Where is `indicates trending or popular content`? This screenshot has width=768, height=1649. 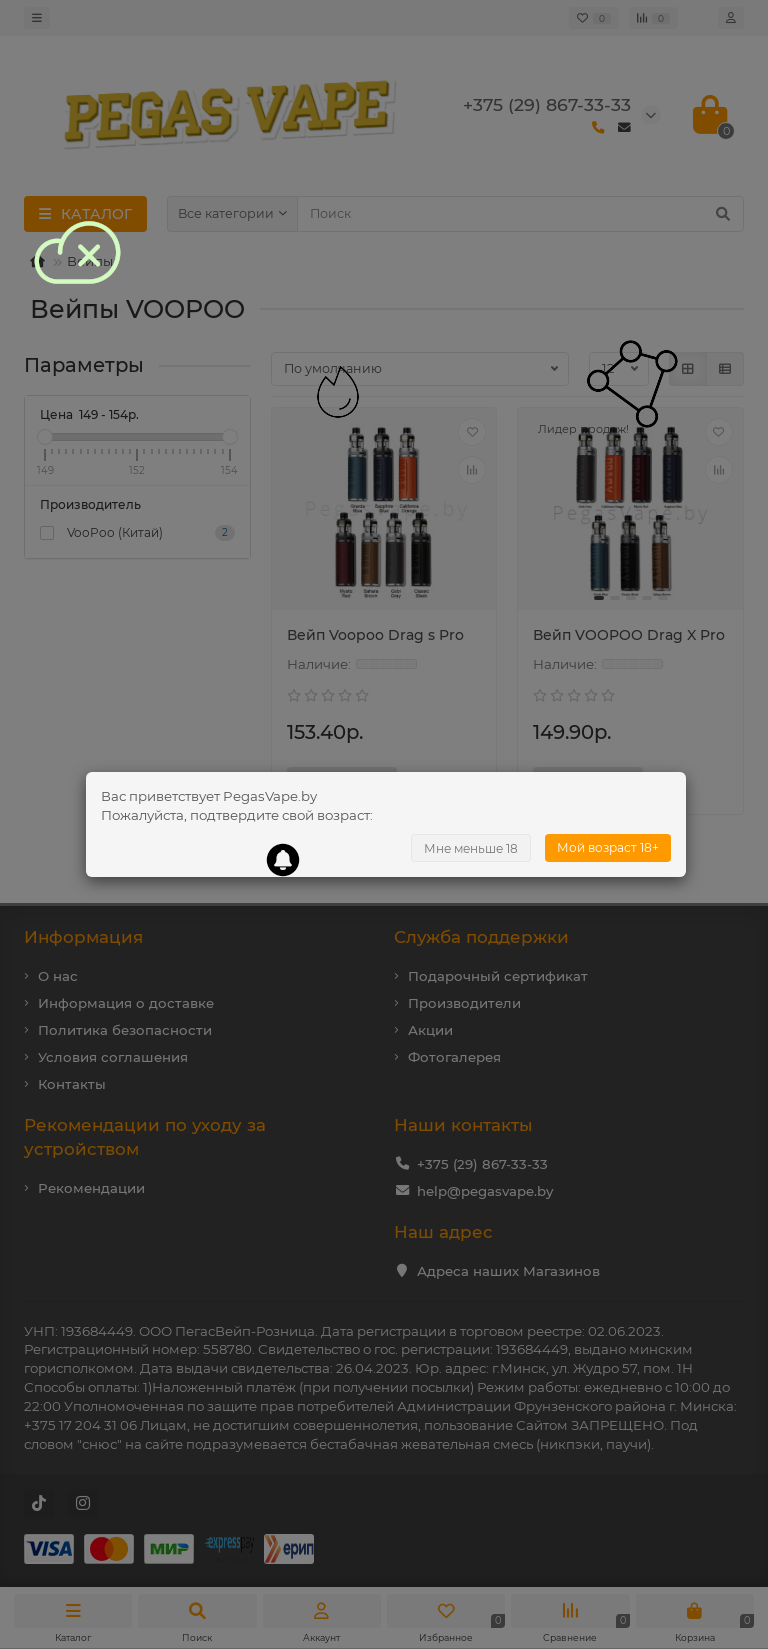
indicates trending or popular content is located at coordinates (338, 393).